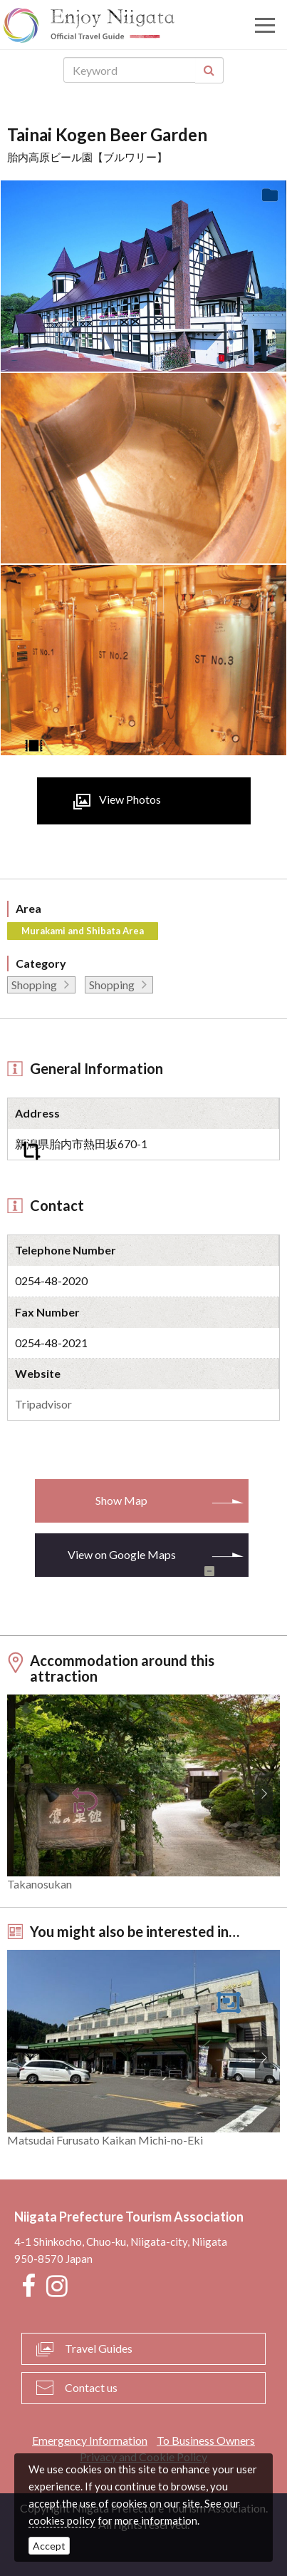 This screenshot has height=2576, width=287. Describe the element at coordinates (84, 1801) in the screenshot. I see `skip back 15 seconds in media playback` at that location.